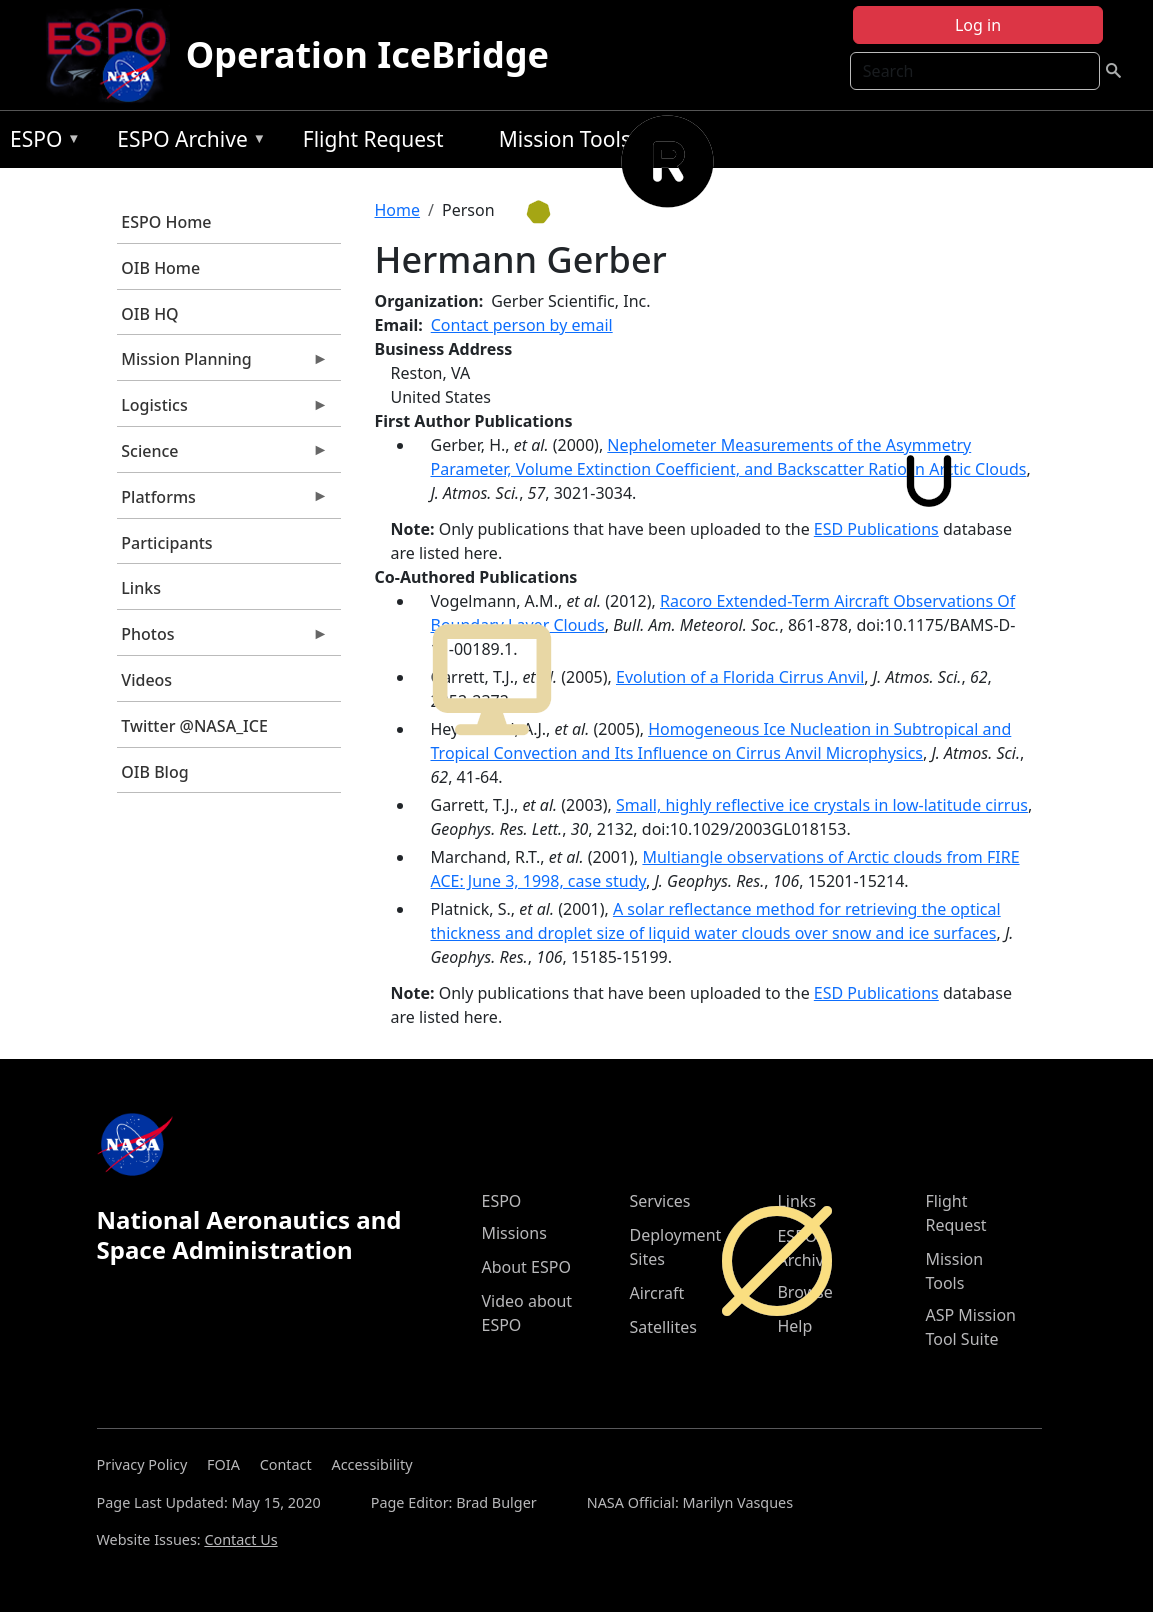 The width and height of the screenshot is (1153, 1612). What do you see at coordinates (929, 481) in the screenshot?
I see `the letter U character or text element` at bounding box center [929, 481].